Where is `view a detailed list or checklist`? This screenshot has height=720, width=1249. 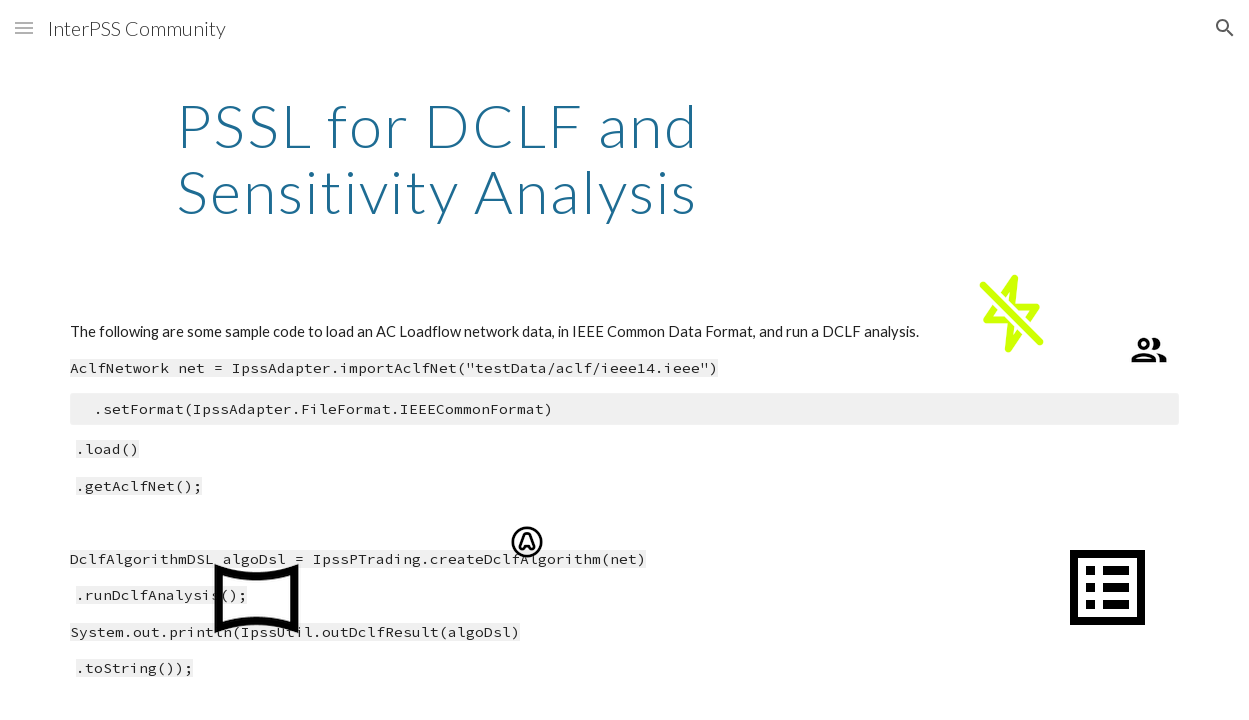
view a detailed list or checklist is located at coordinates (1107, 587).